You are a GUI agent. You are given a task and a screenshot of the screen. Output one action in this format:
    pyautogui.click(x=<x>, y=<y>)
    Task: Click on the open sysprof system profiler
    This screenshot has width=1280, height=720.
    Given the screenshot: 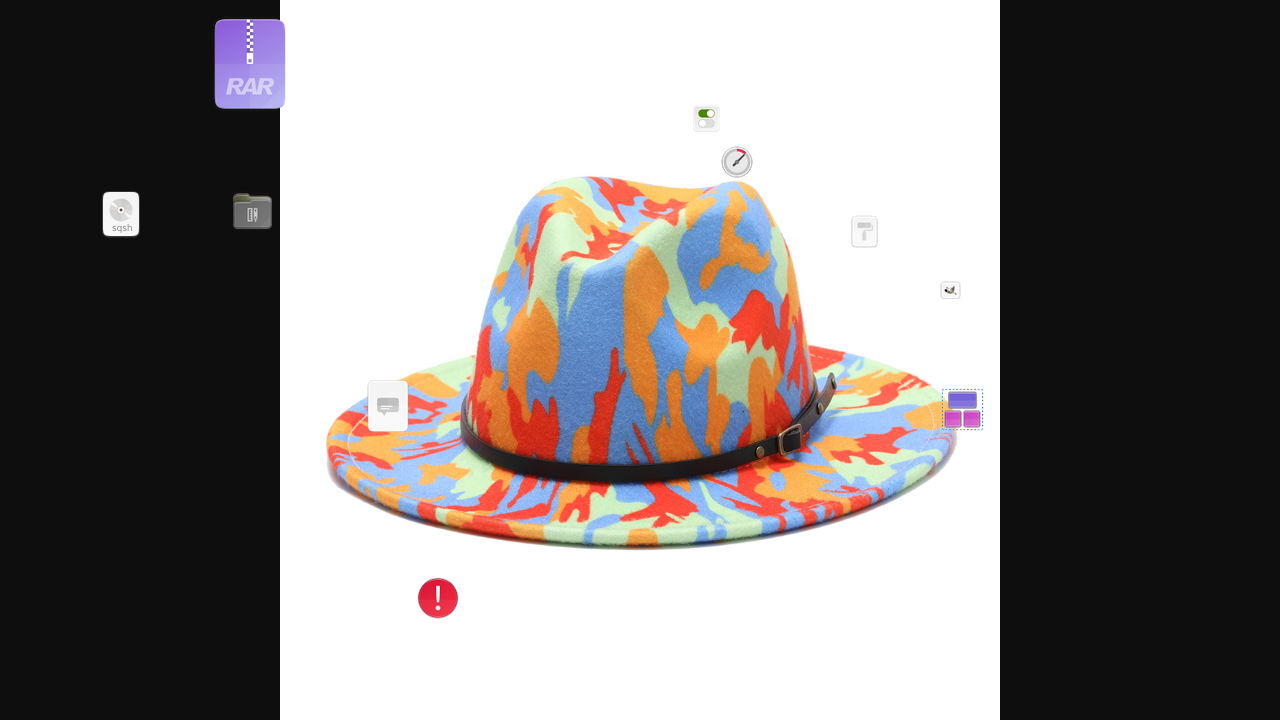 What is the action you would take?
    pyautogui.click(x=737, y=162)
    